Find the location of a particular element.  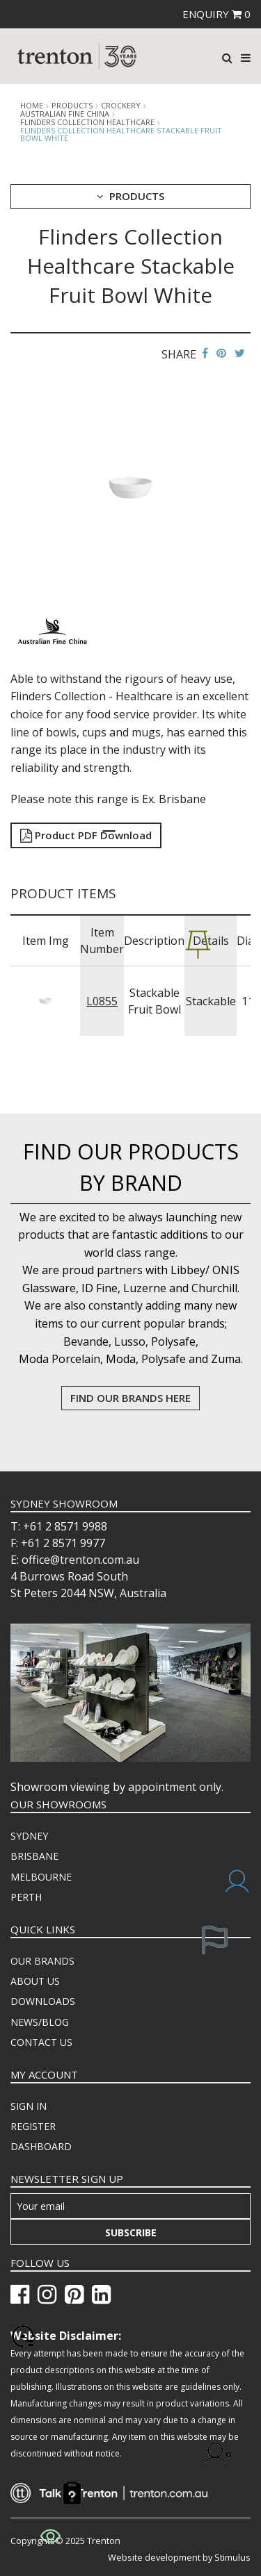

view your profile is located at coordinates (237, 1881).